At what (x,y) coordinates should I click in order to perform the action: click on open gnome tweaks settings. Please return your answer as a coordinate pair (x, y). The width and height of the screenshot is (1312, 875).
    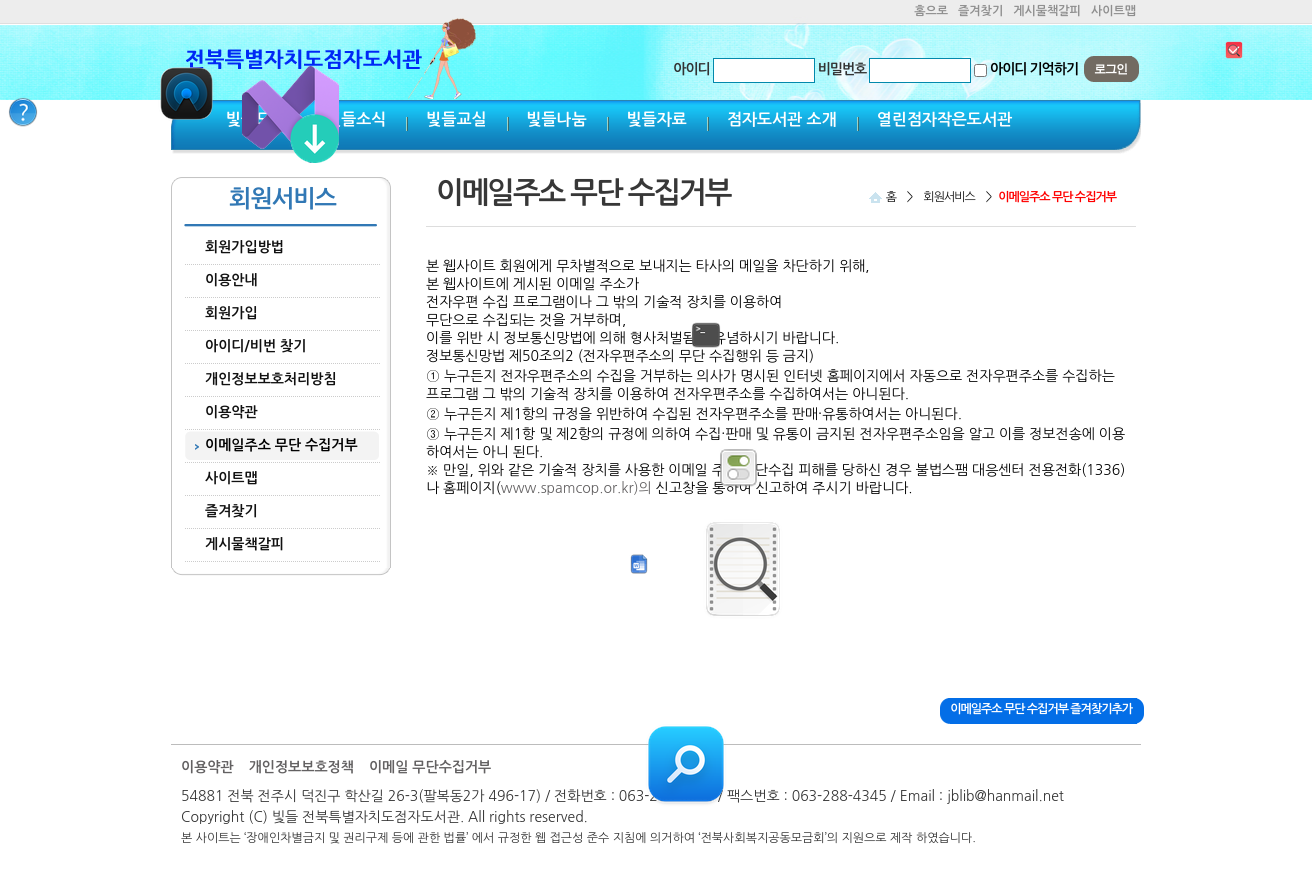
    Looking at the image, I should click on (738, 467).